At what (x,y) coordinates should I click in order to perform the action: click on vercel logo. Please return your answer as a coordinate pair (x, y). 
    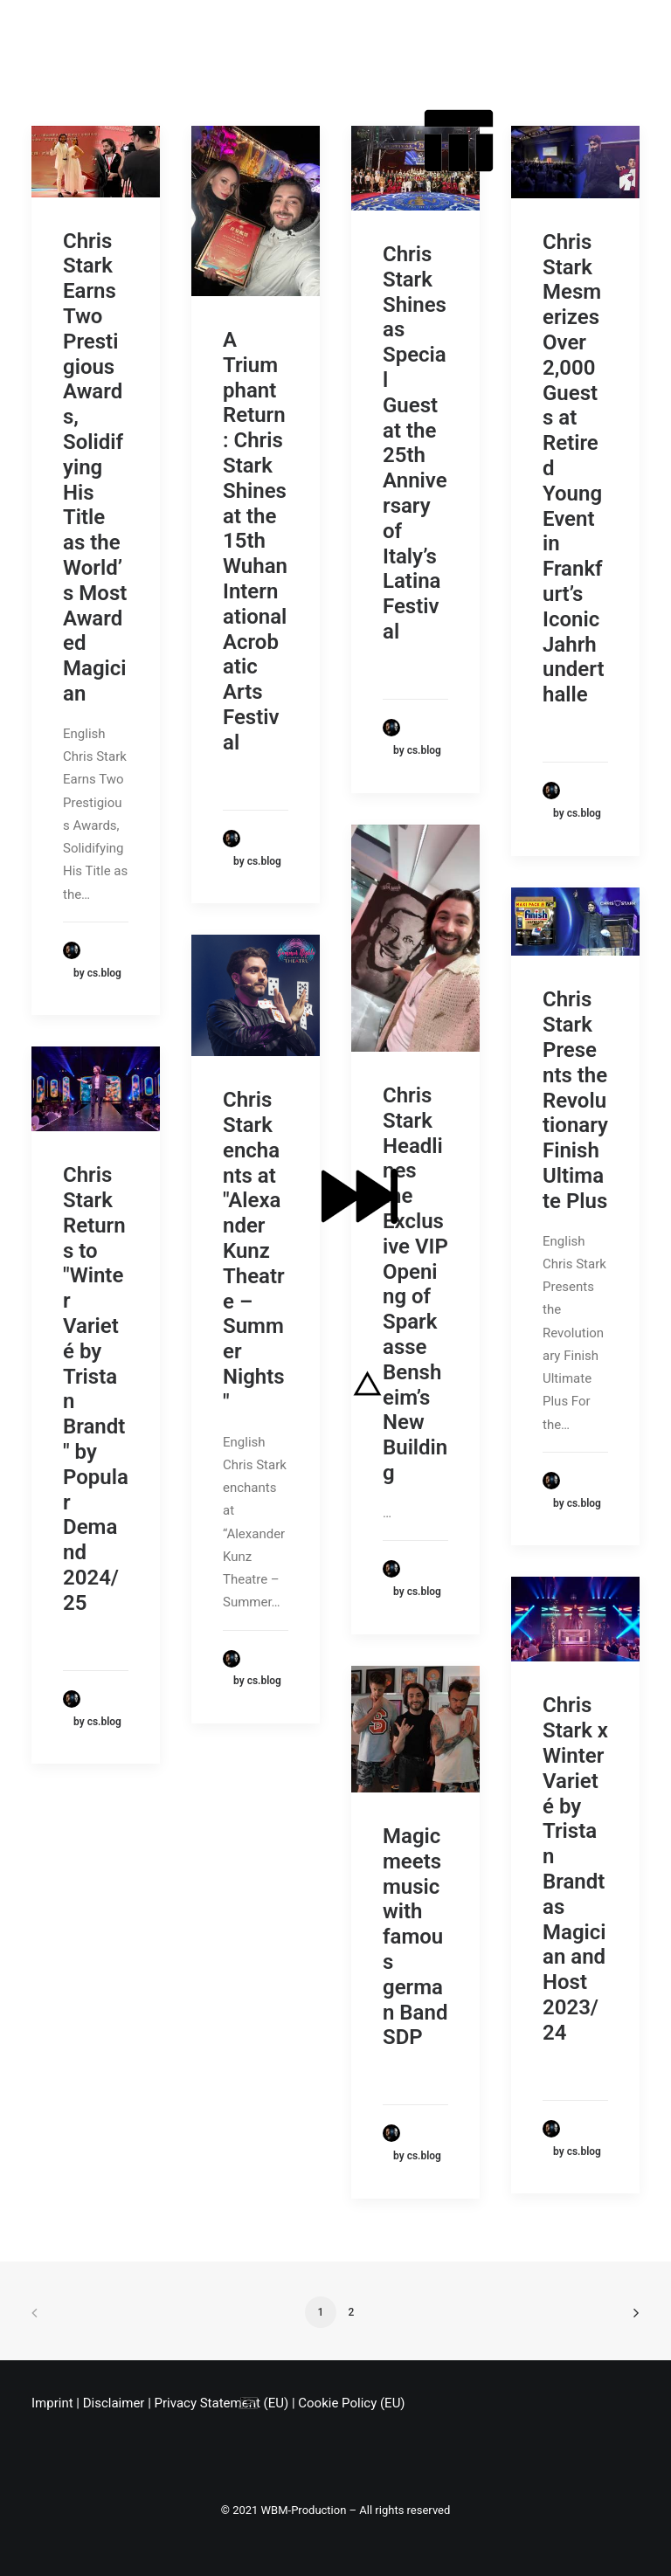
    Looking at the image, I should click on (367, 1383).